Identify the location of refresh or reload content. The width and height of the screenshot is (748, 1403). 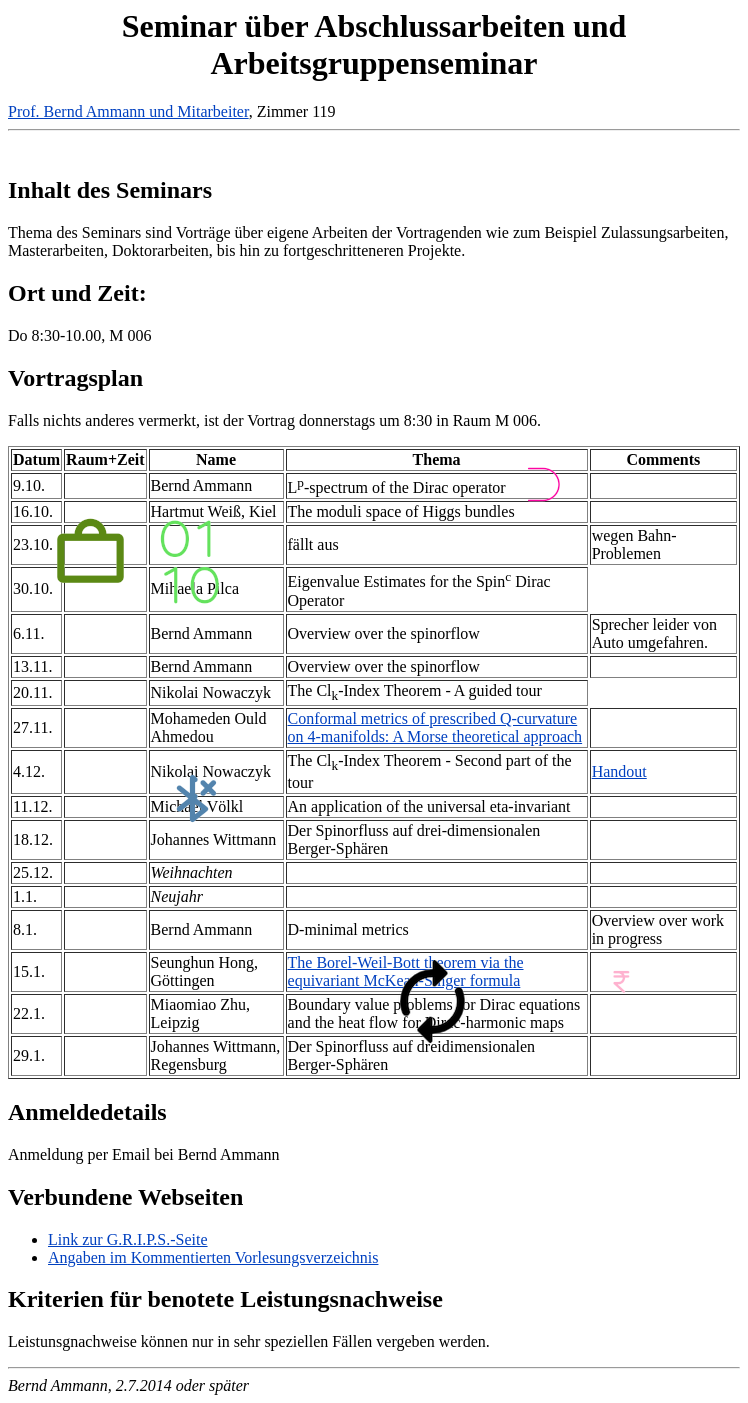
(432, 1001).